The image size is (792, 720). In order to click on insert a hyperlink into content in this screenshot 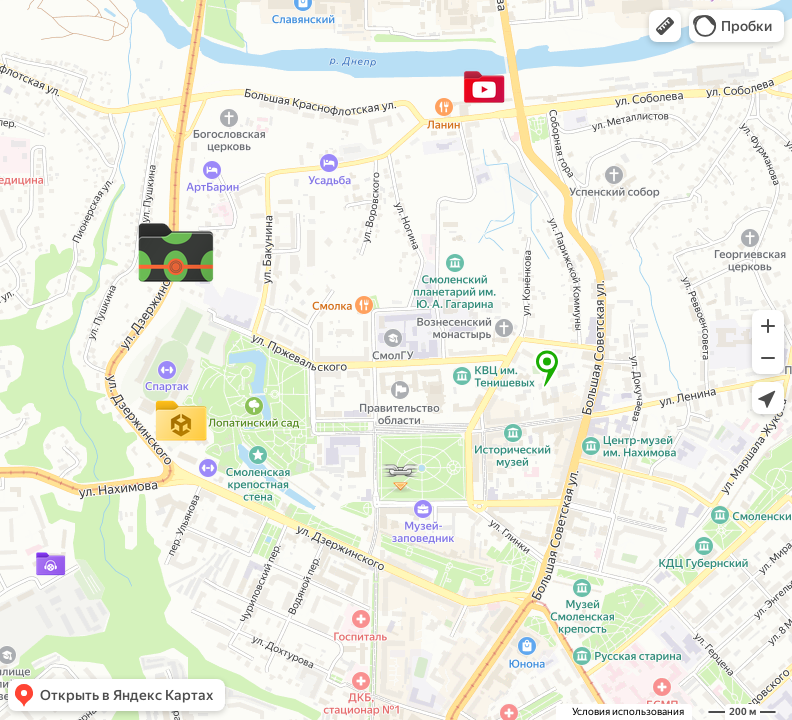, I will do `click(400, 473)`.